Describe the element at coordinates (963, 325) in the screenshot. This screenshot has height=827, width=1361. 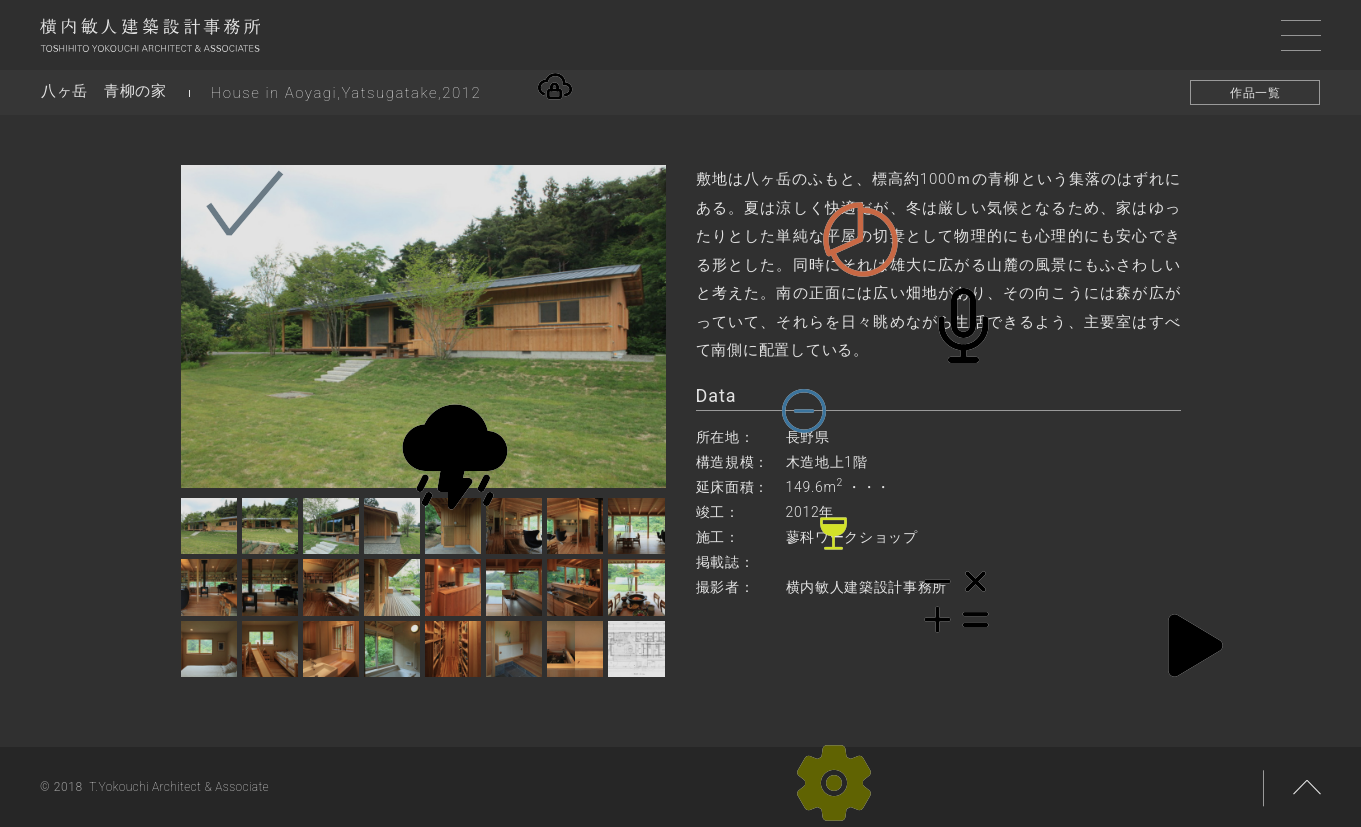
I see `tap to use voice input` at that location.